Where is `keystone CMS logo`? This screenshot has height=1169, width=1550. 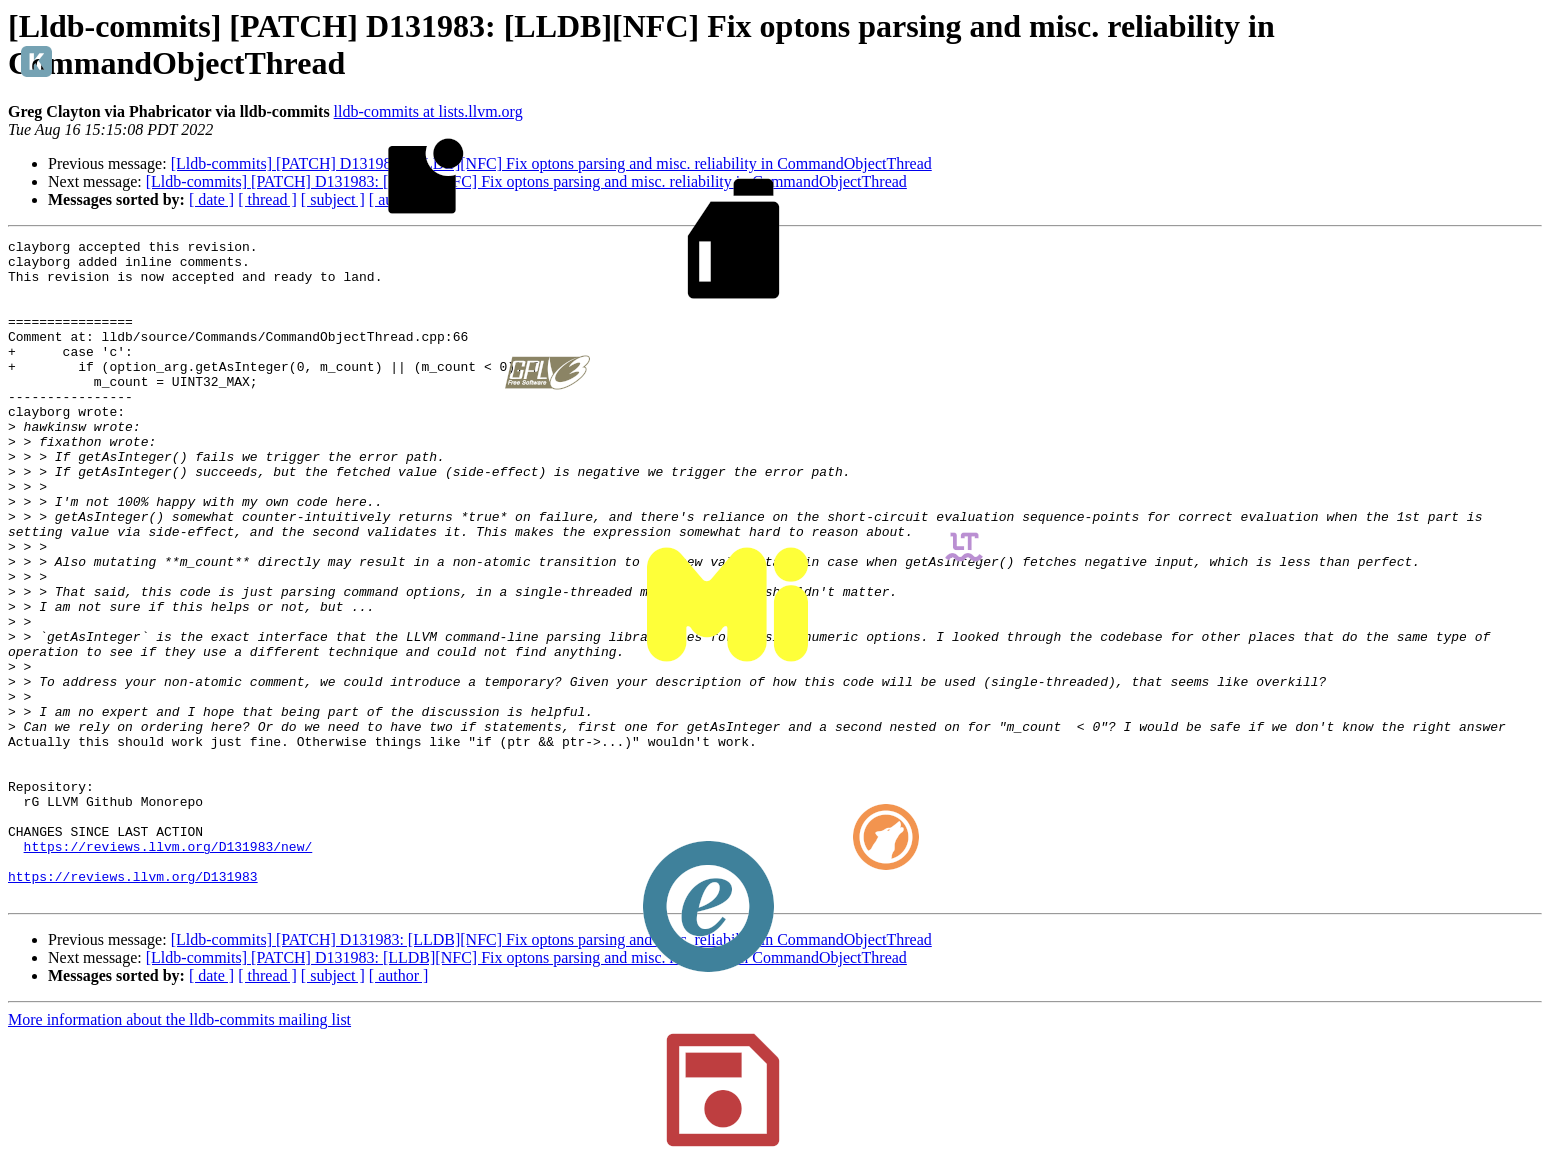
keystone CMS logo is located at coordinates (36, 61).